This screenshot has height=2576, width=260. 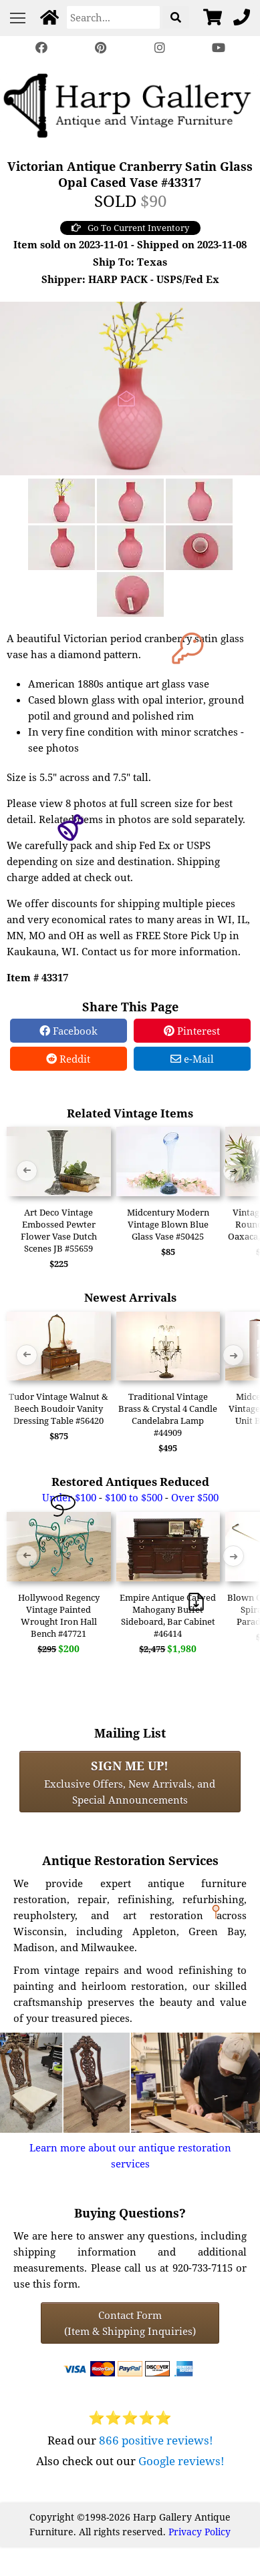 What do you see at coordinates (71, 827) in the screenshot?
I see `filter recipes by meat dishes` at bounding box center [71, 827].